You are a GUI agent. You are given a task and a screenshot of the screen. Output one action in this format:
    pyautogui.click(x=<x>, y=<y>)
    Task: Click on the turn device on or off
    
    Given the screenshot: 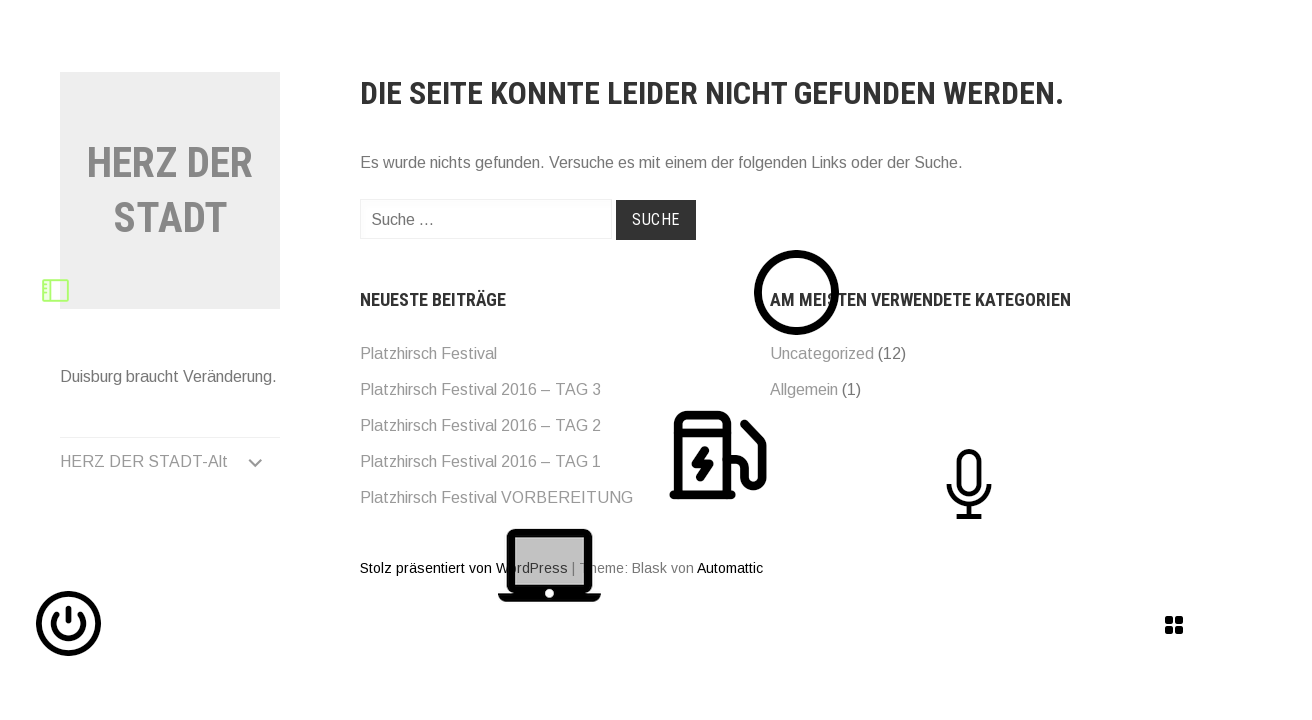 What is the action you would take?
    pyautogui.click(x=68, y=623)
    